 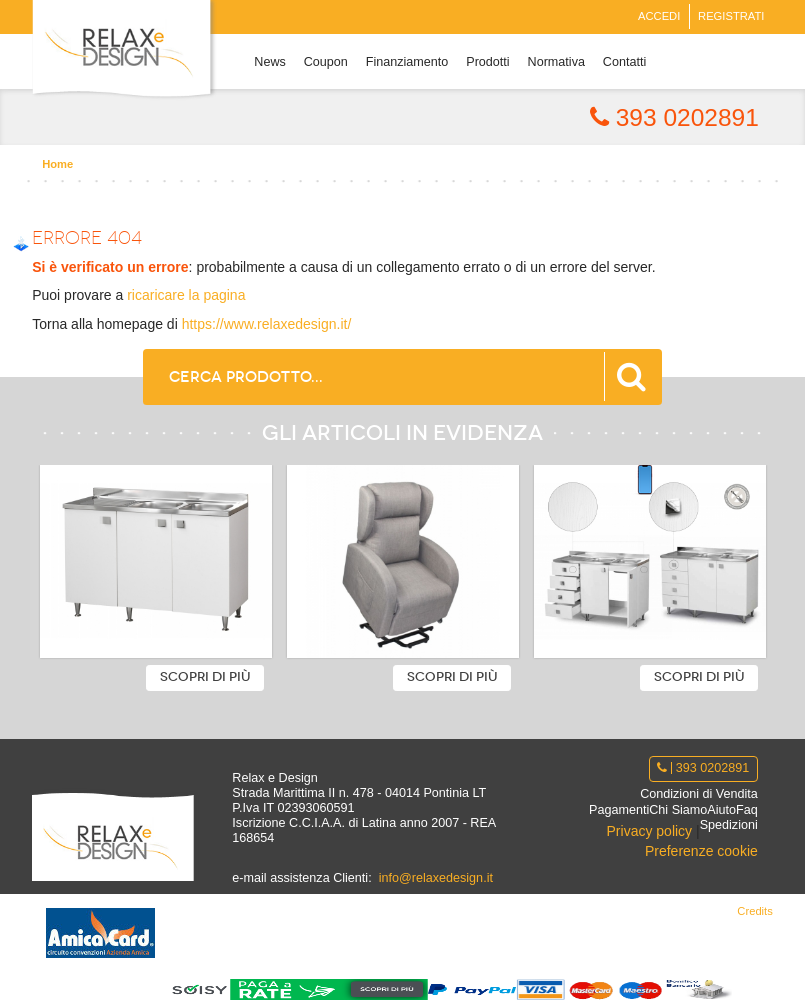 I want to click on open bluetooth file exchange utility, so click(x=21, y=244).